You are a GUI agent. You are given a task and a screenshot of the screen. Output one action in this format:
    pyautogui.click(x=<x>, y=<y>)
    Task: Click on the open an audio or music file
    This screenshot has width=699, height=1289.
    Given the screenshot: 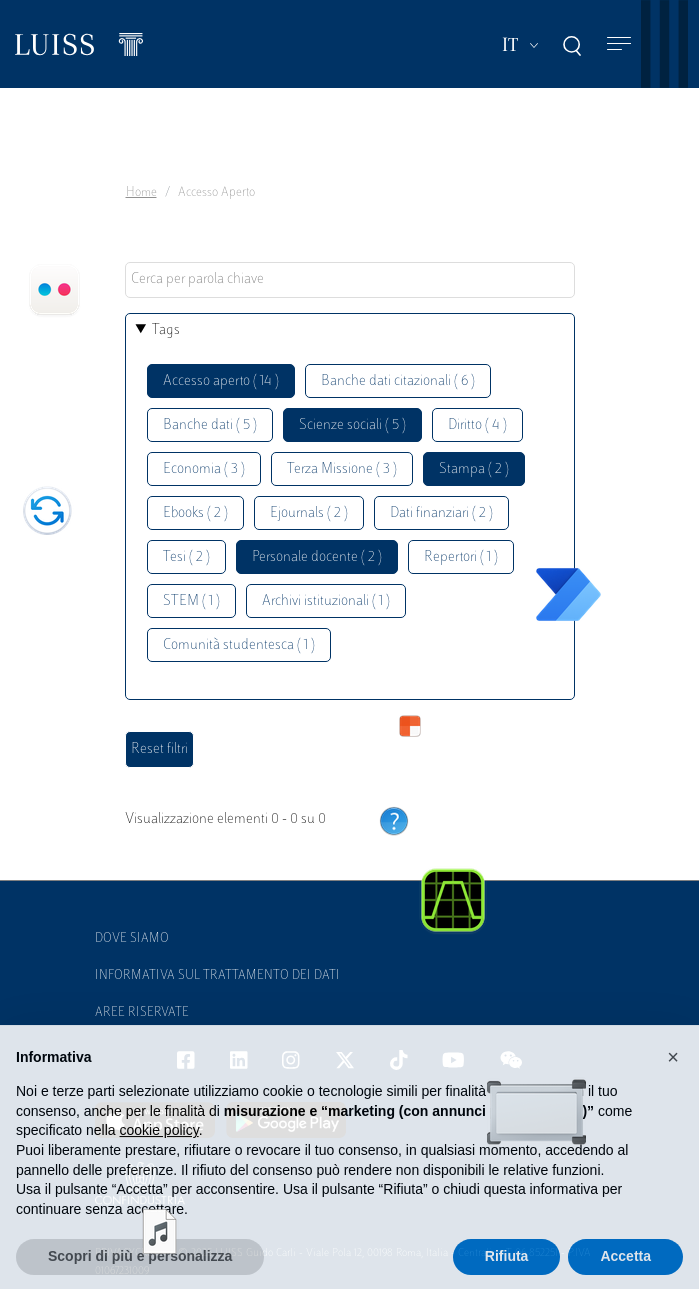 What is the action you would take?
    pyautogui.click(x=159, y=1231)
    